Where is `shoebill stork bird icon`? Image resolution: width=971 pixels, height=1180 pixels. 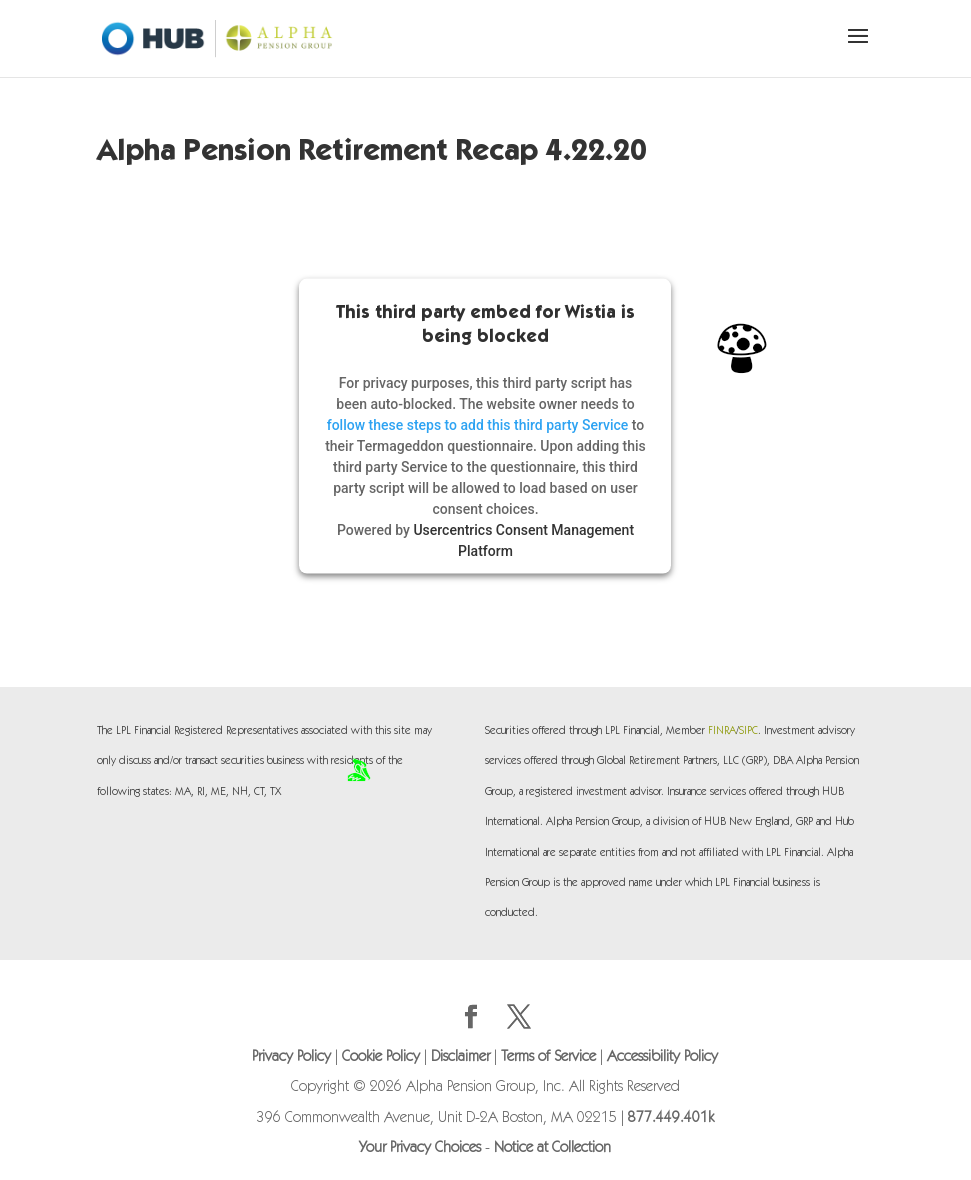
shoebill stork bird icon is located at coordinates (359, 769).